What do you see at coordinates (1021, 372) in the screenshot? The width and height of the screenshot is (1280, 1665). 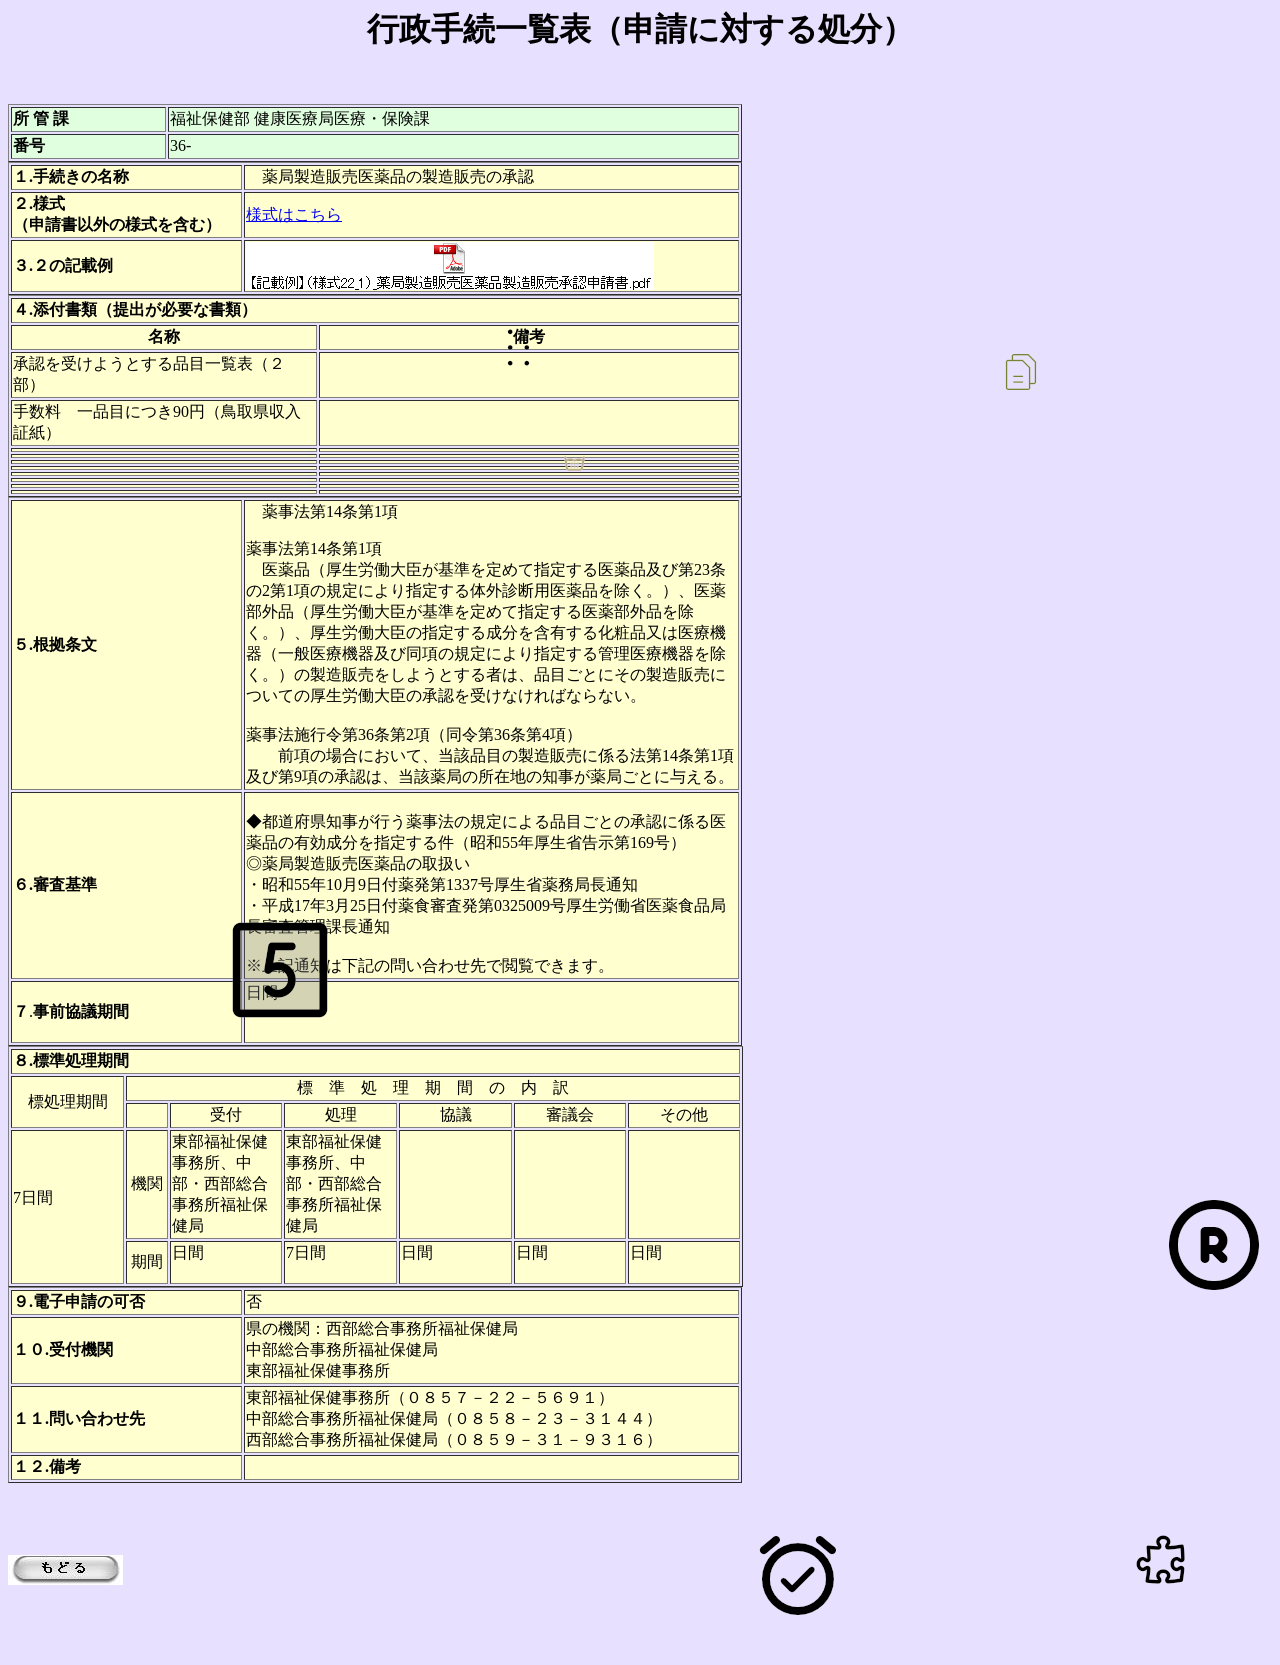 I see `view all documents` at bounding box center [1021, 372].